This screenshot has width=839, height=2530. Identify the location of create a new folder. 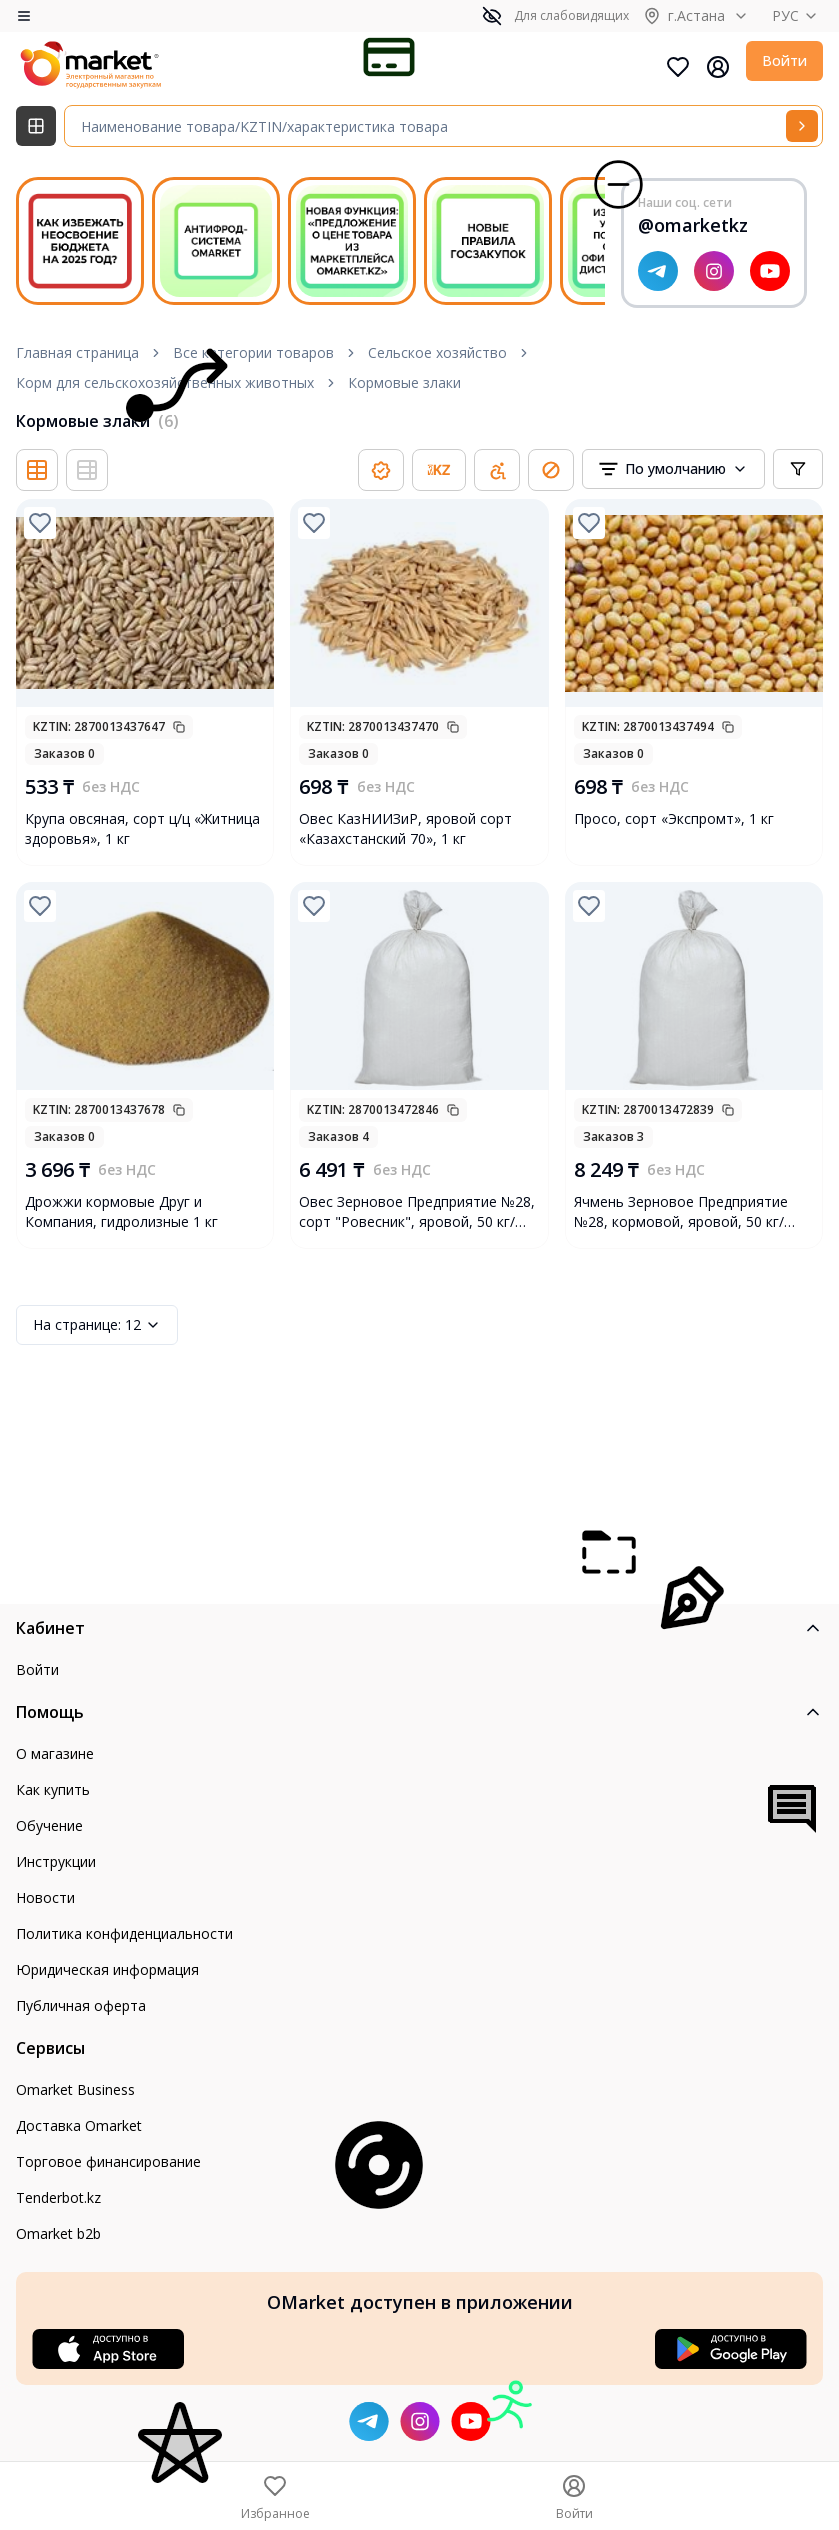
(609, 1551).